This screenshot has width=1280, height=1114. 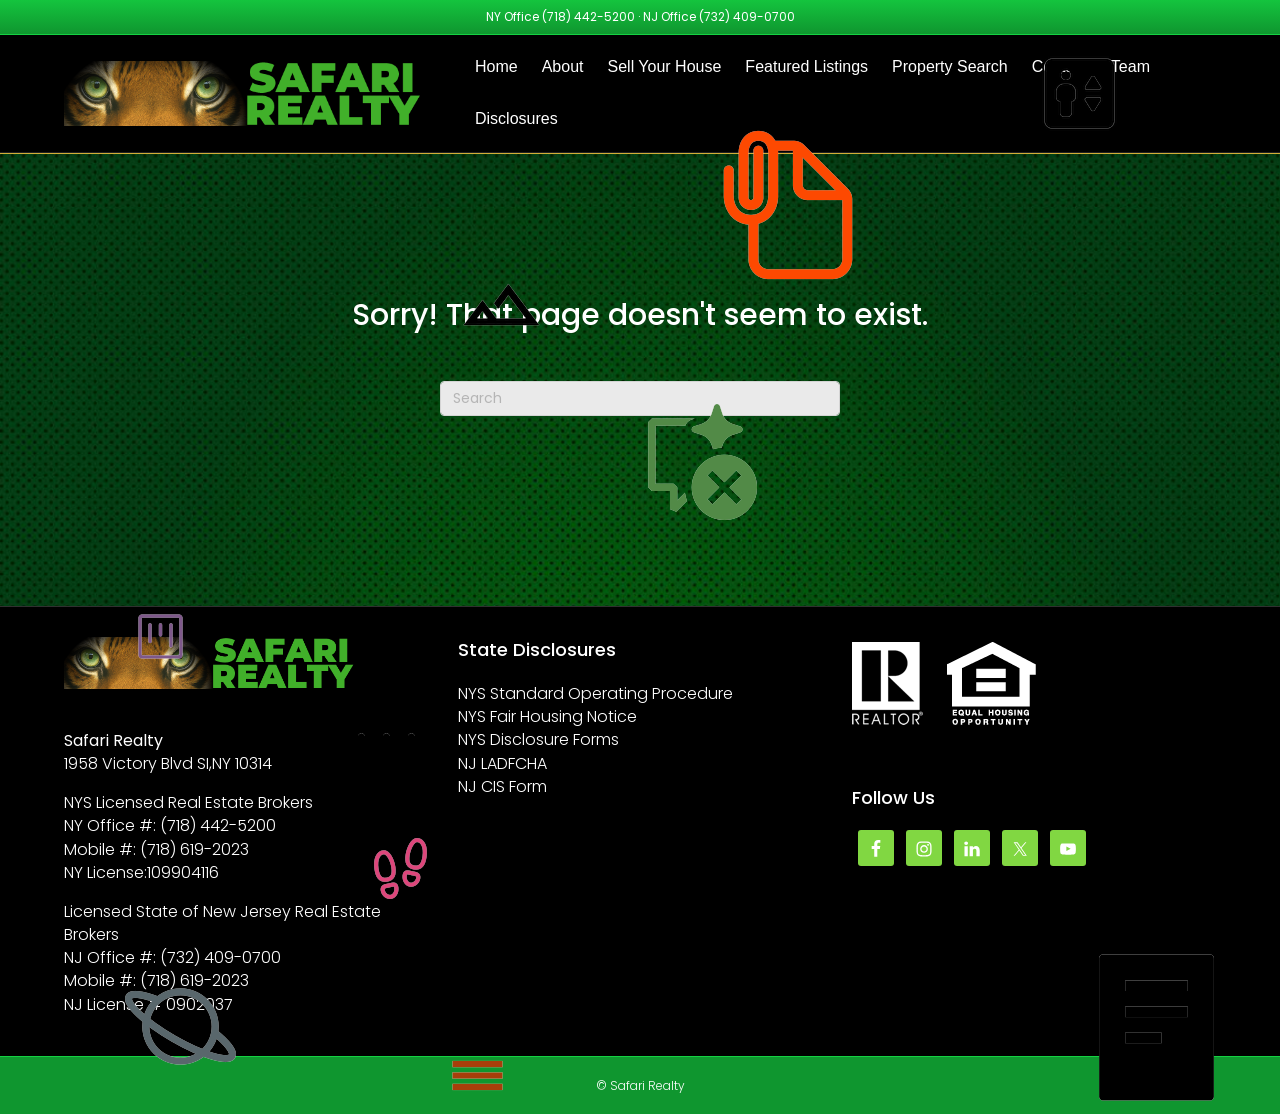 What do you see at coordinates (477, 1075) in the screenshot?
I see `open navigation menu` at bounding box center [477, 1075].